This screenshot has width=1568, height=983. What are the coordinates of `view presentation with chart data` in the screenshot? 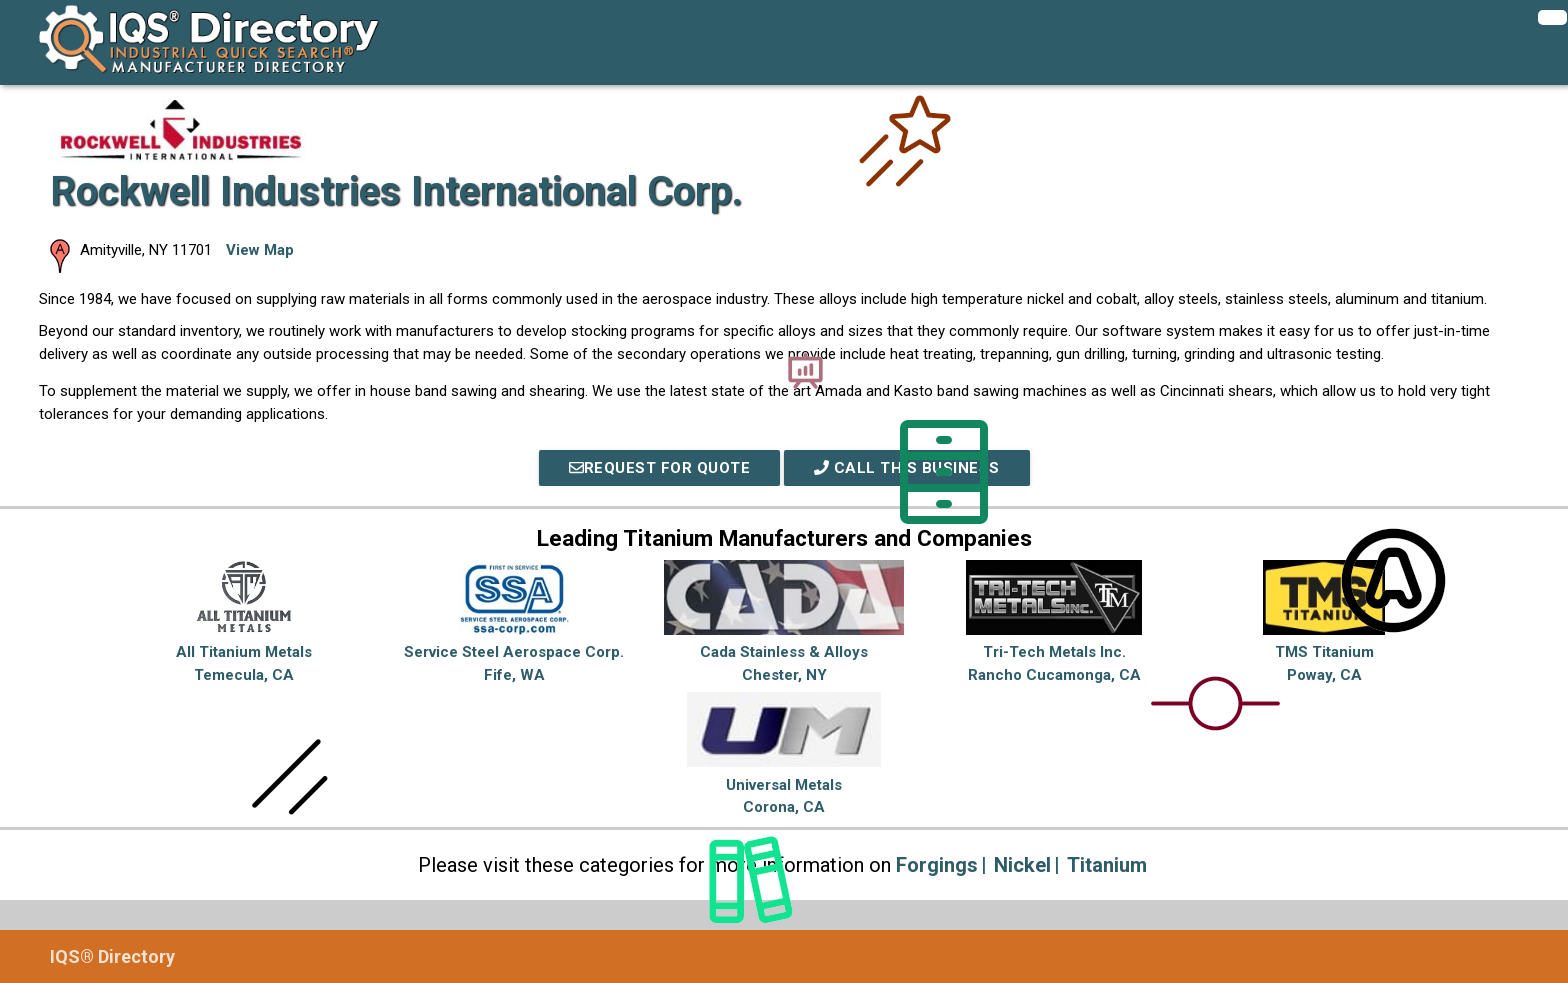 It's located at (805, 371).